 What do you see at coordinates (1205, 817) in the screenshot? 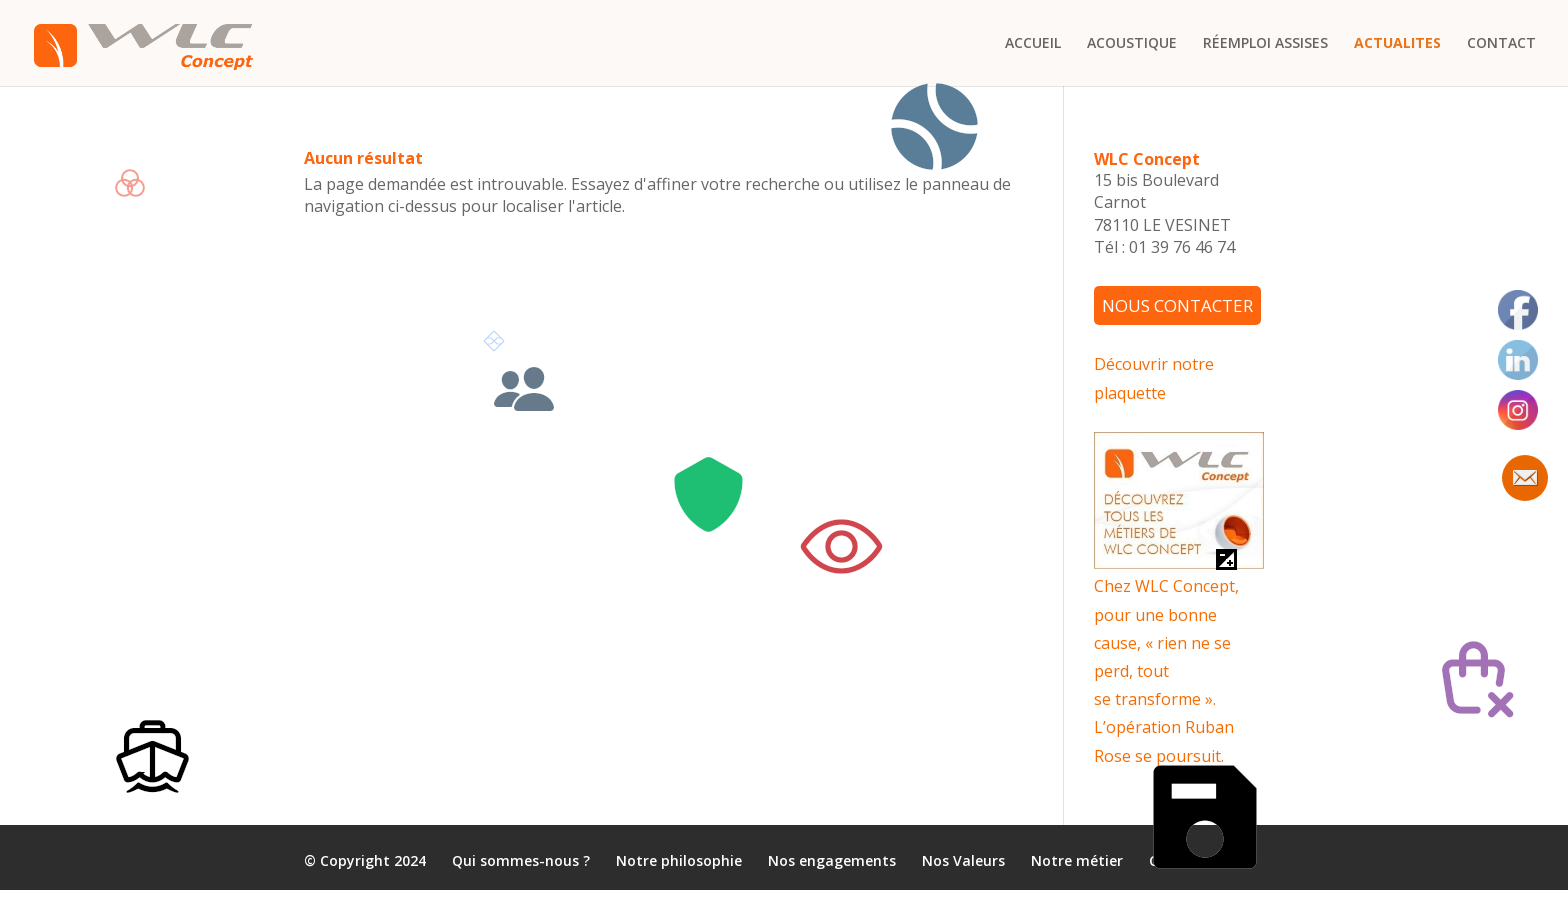
I see `save current file or document` at bounding box center [1205, 817].